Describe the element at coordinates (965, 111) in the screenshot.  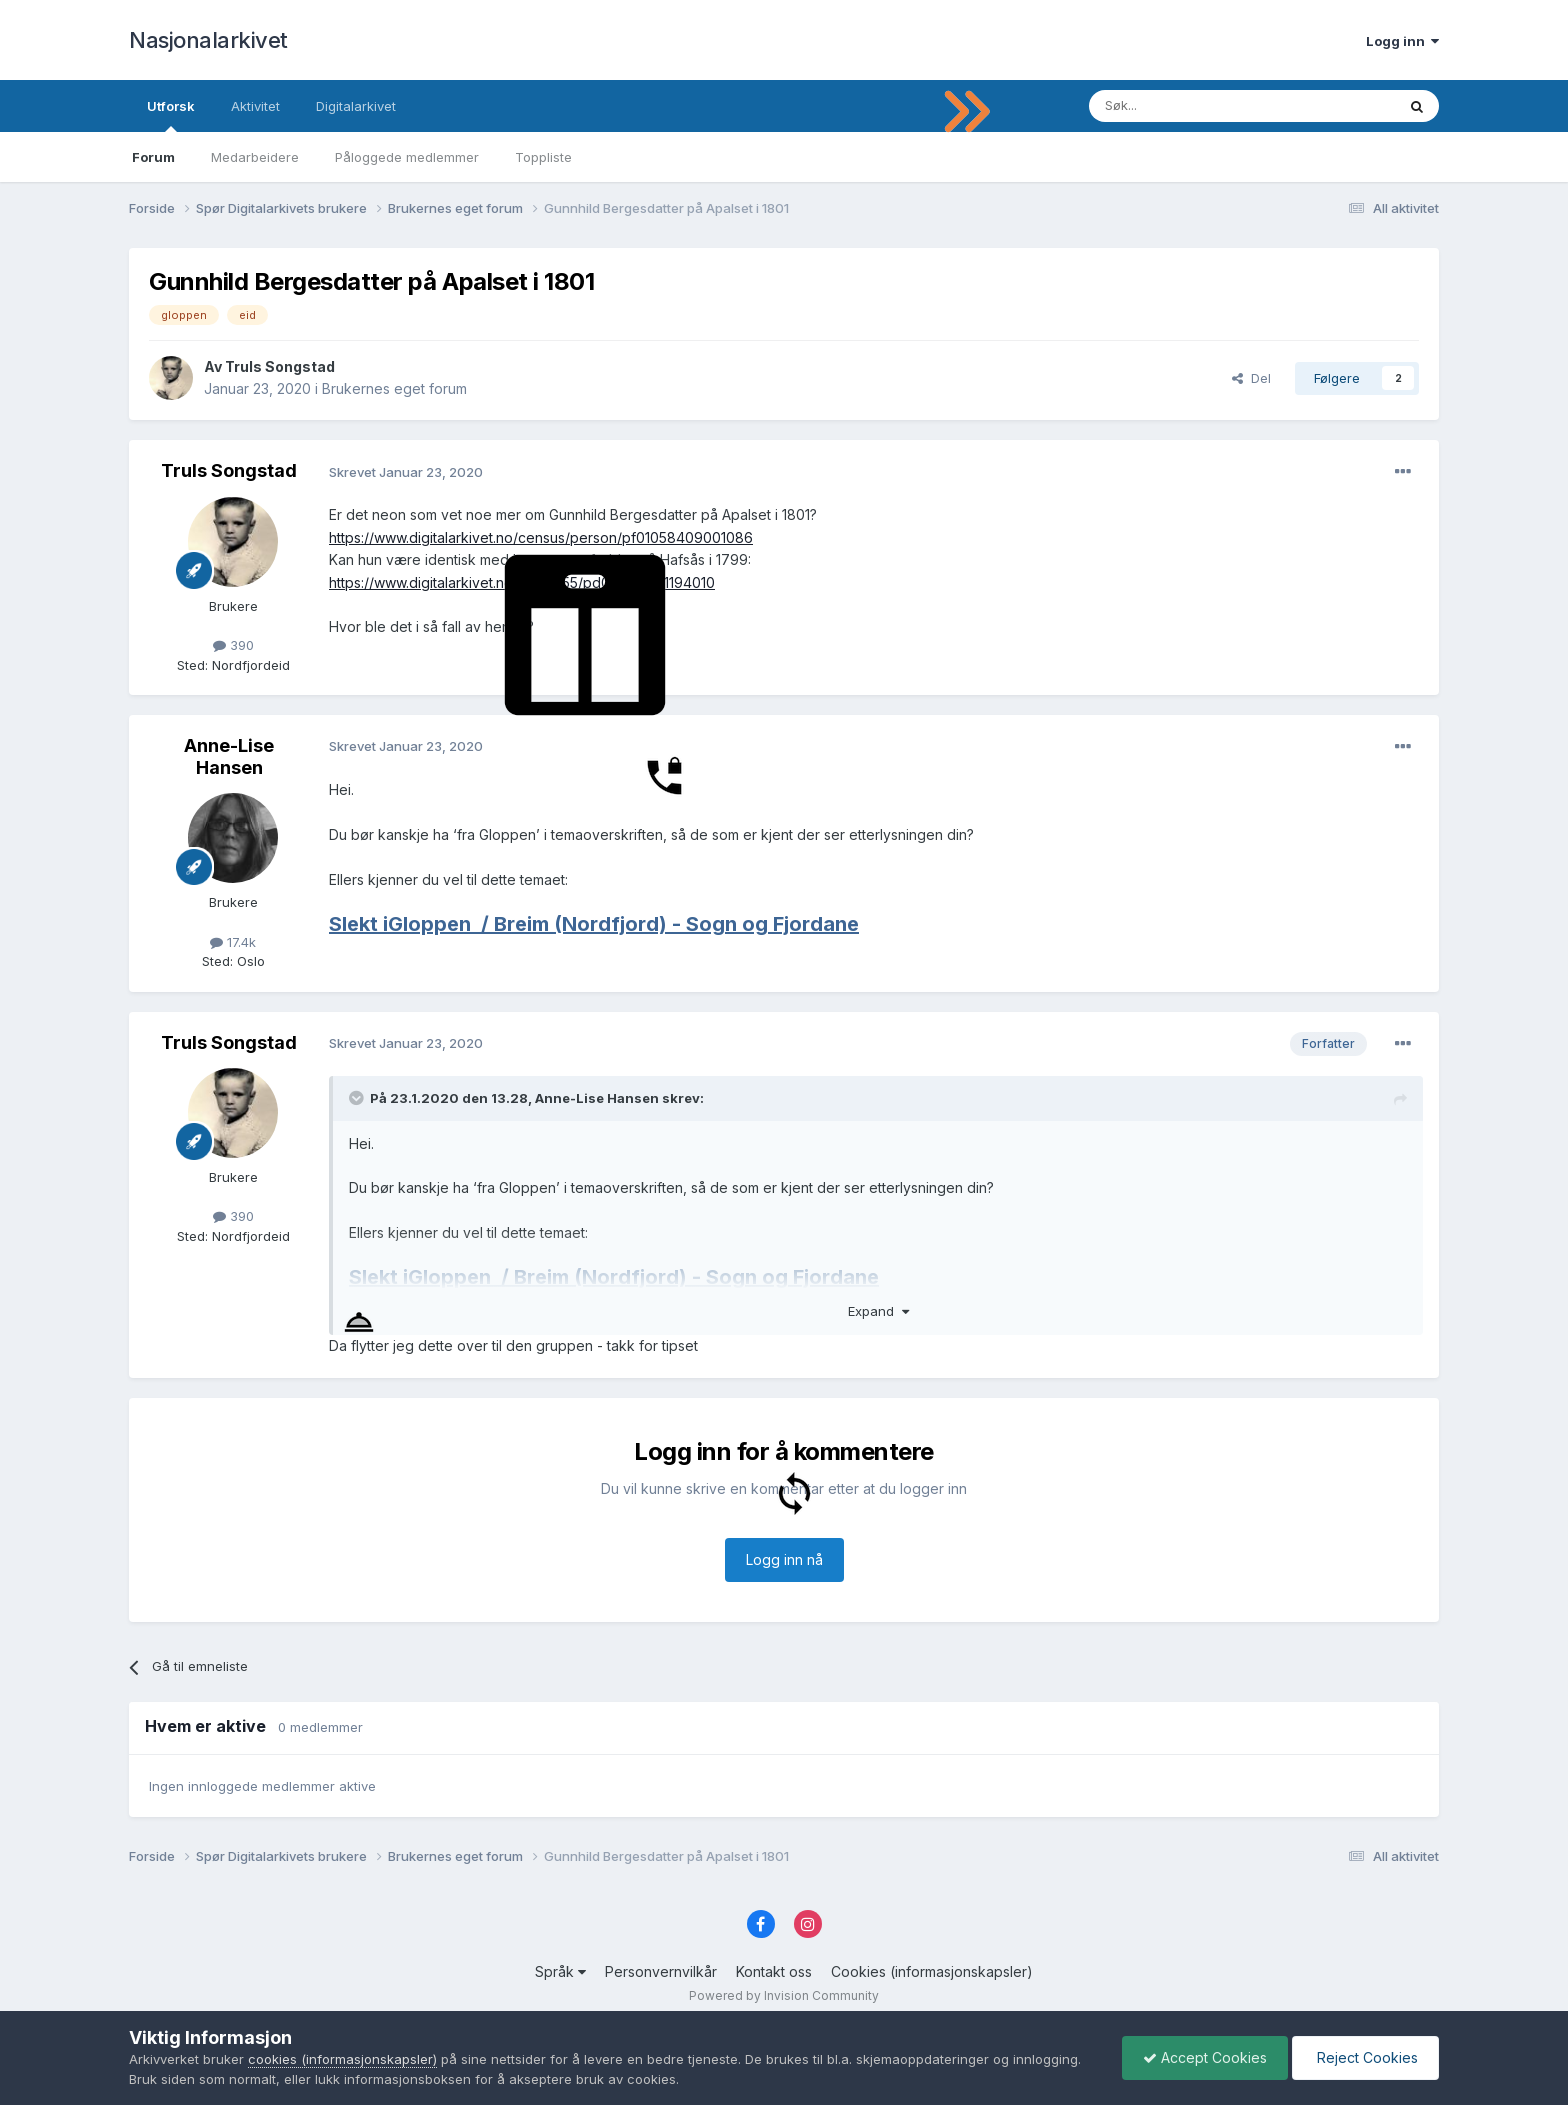
I see `skip forward or advance to the next item` at that location.